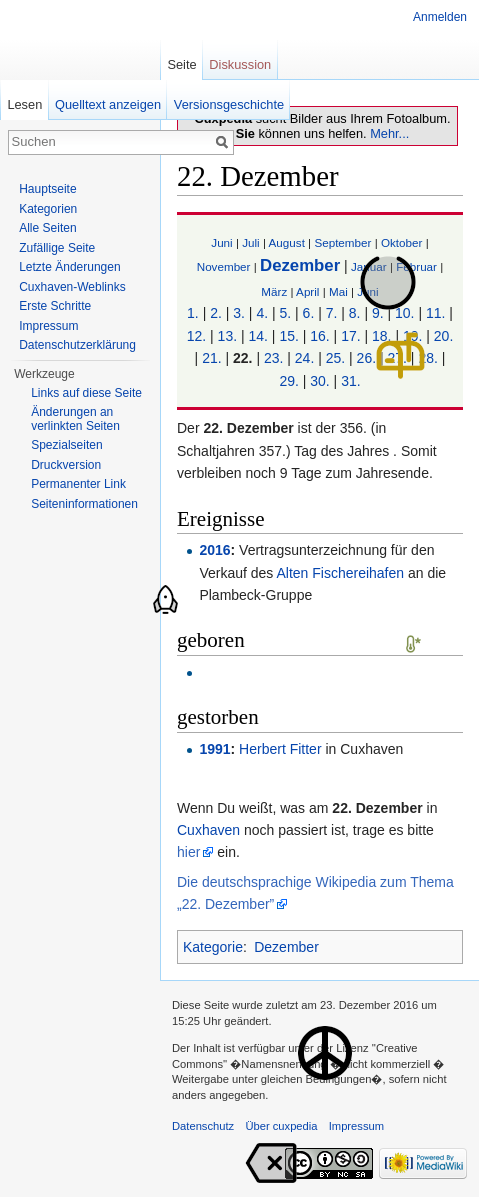 This screenshot has width=479, height=1197. Describe the element at coordinates (273, 1163) in the screenshot. I see `delete the previous character` at that location.